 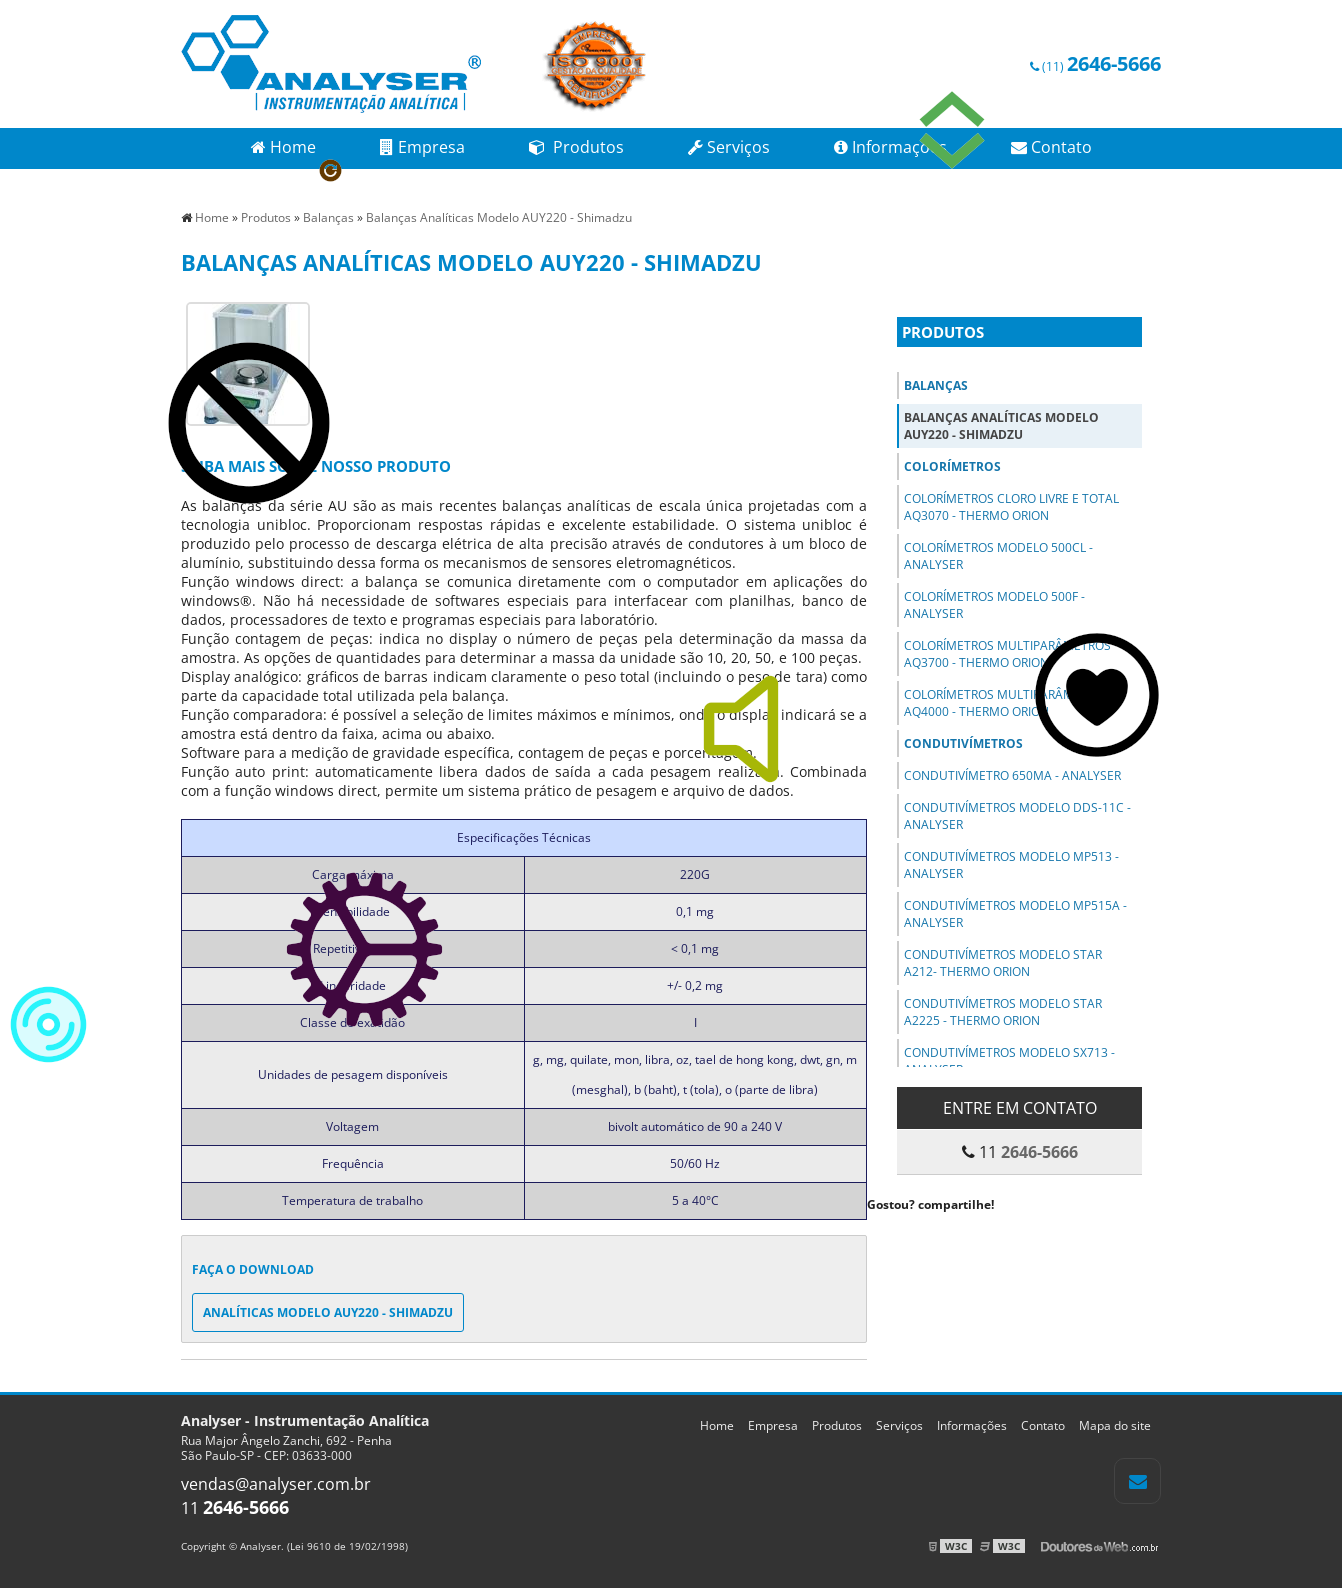 What do you see at coordinates (48, 1024) in the screenshot?
I see `access music or audio library` at bounding box center [48, 1024].